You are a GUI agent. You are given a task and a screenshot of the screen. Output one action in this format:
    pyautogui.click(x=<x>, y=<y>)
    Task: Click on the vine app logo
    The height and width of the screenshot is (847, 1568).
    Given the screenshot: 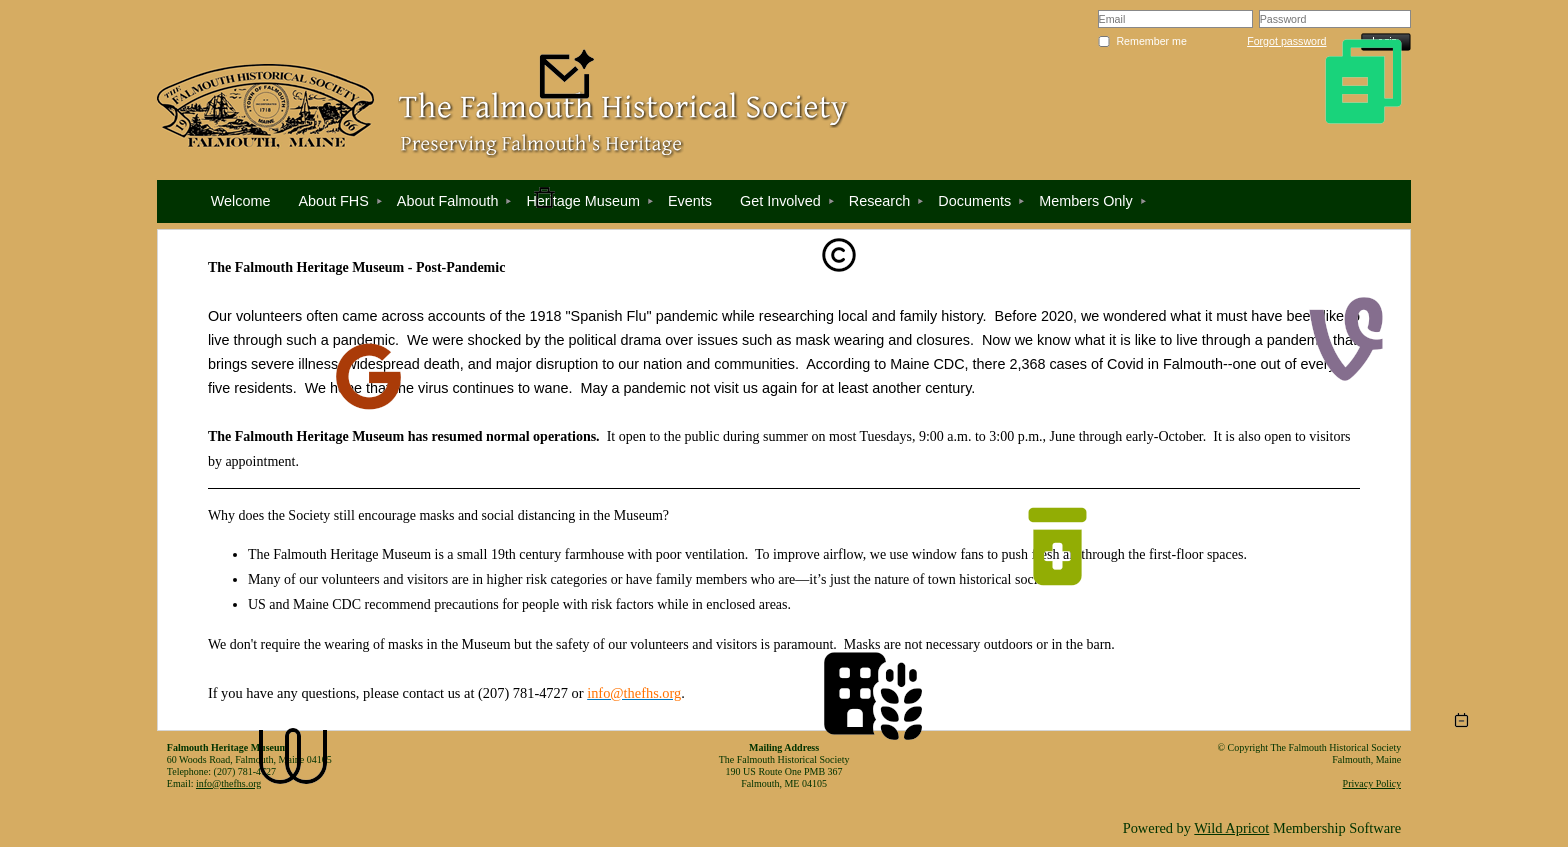 What is the action you would take?
    pyautogui.click(x=1346, y=339)
    